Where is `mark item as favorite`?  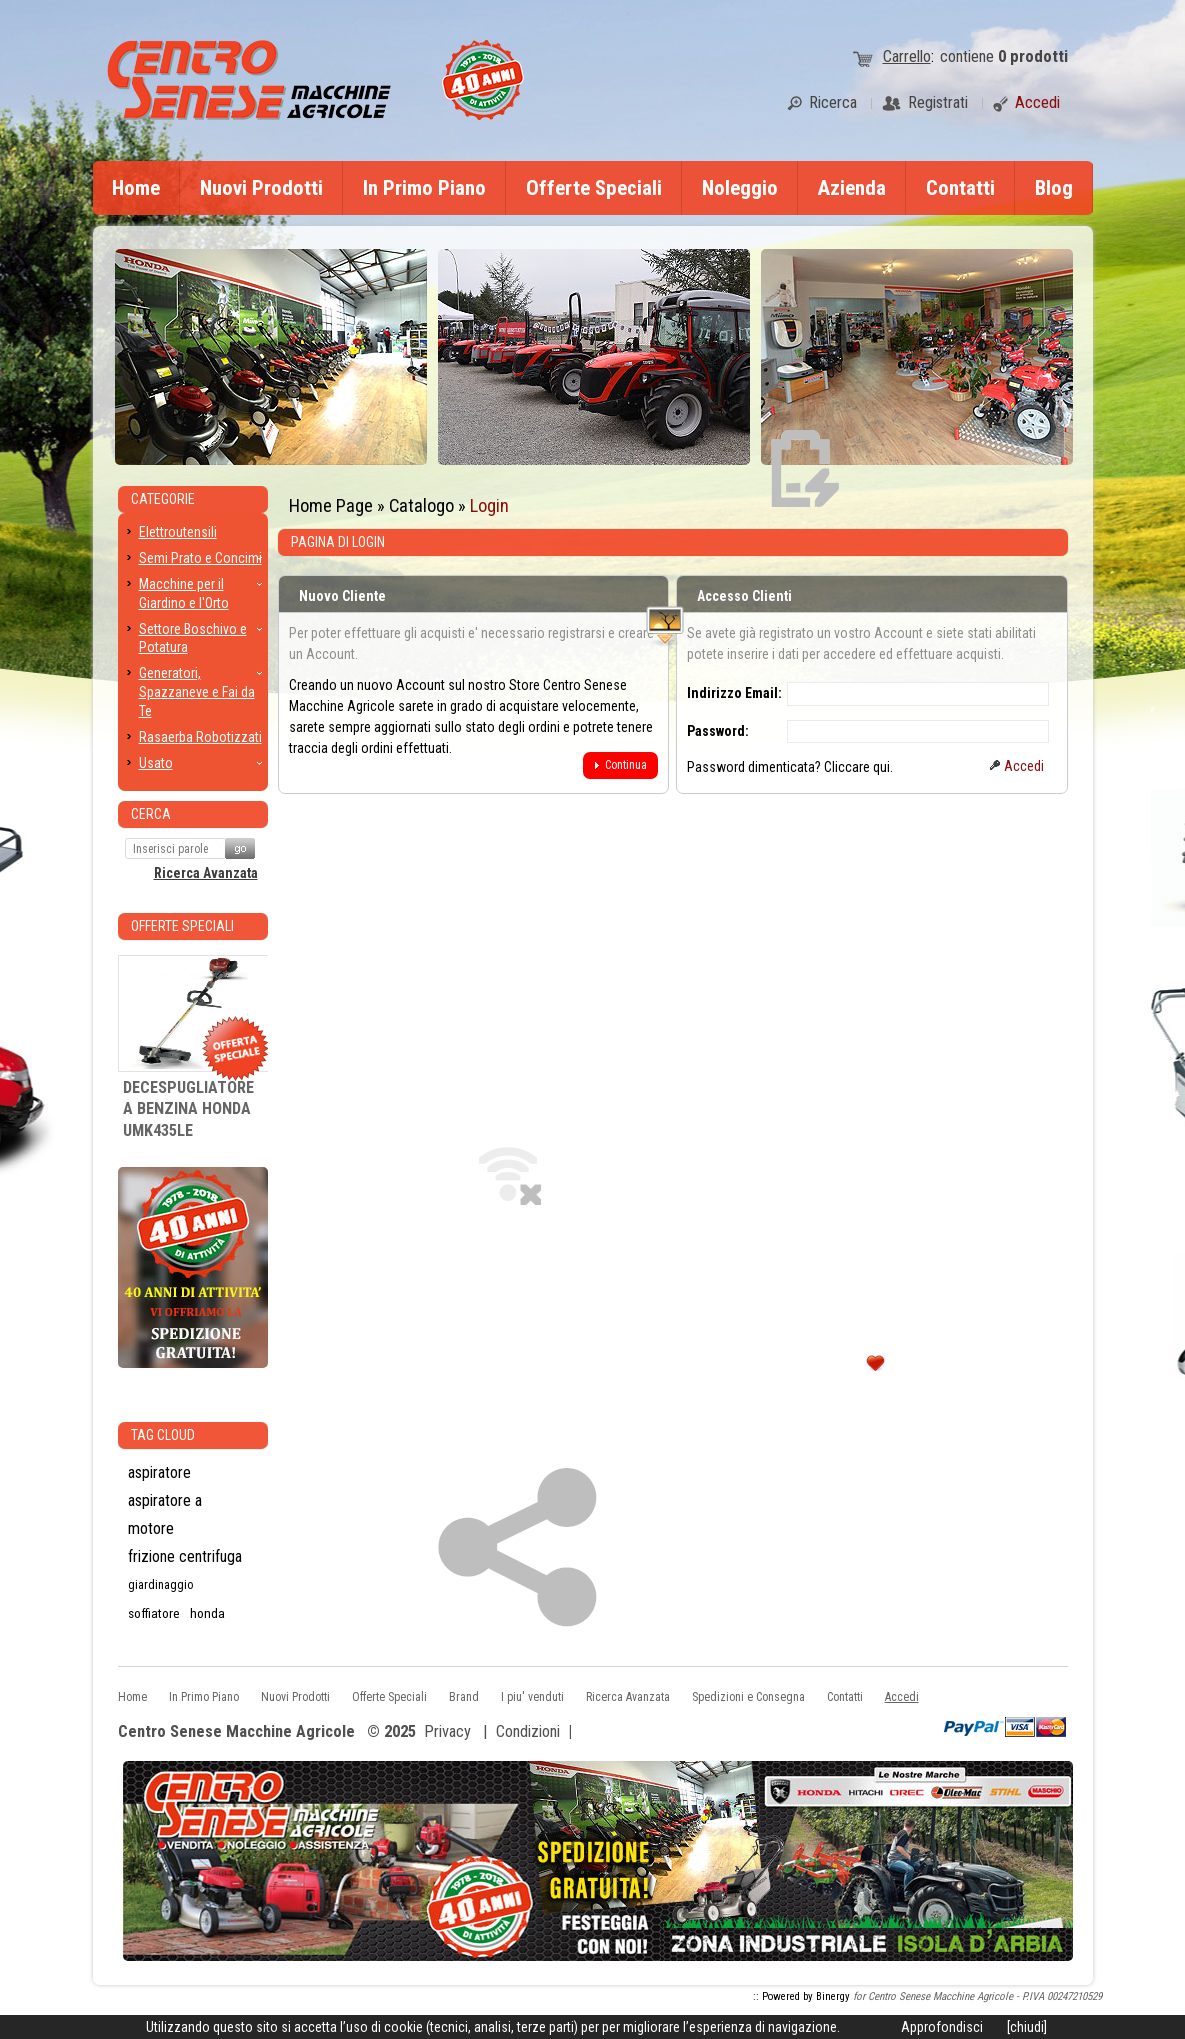 mark item as favorite is located at coordinates (875, 1363).